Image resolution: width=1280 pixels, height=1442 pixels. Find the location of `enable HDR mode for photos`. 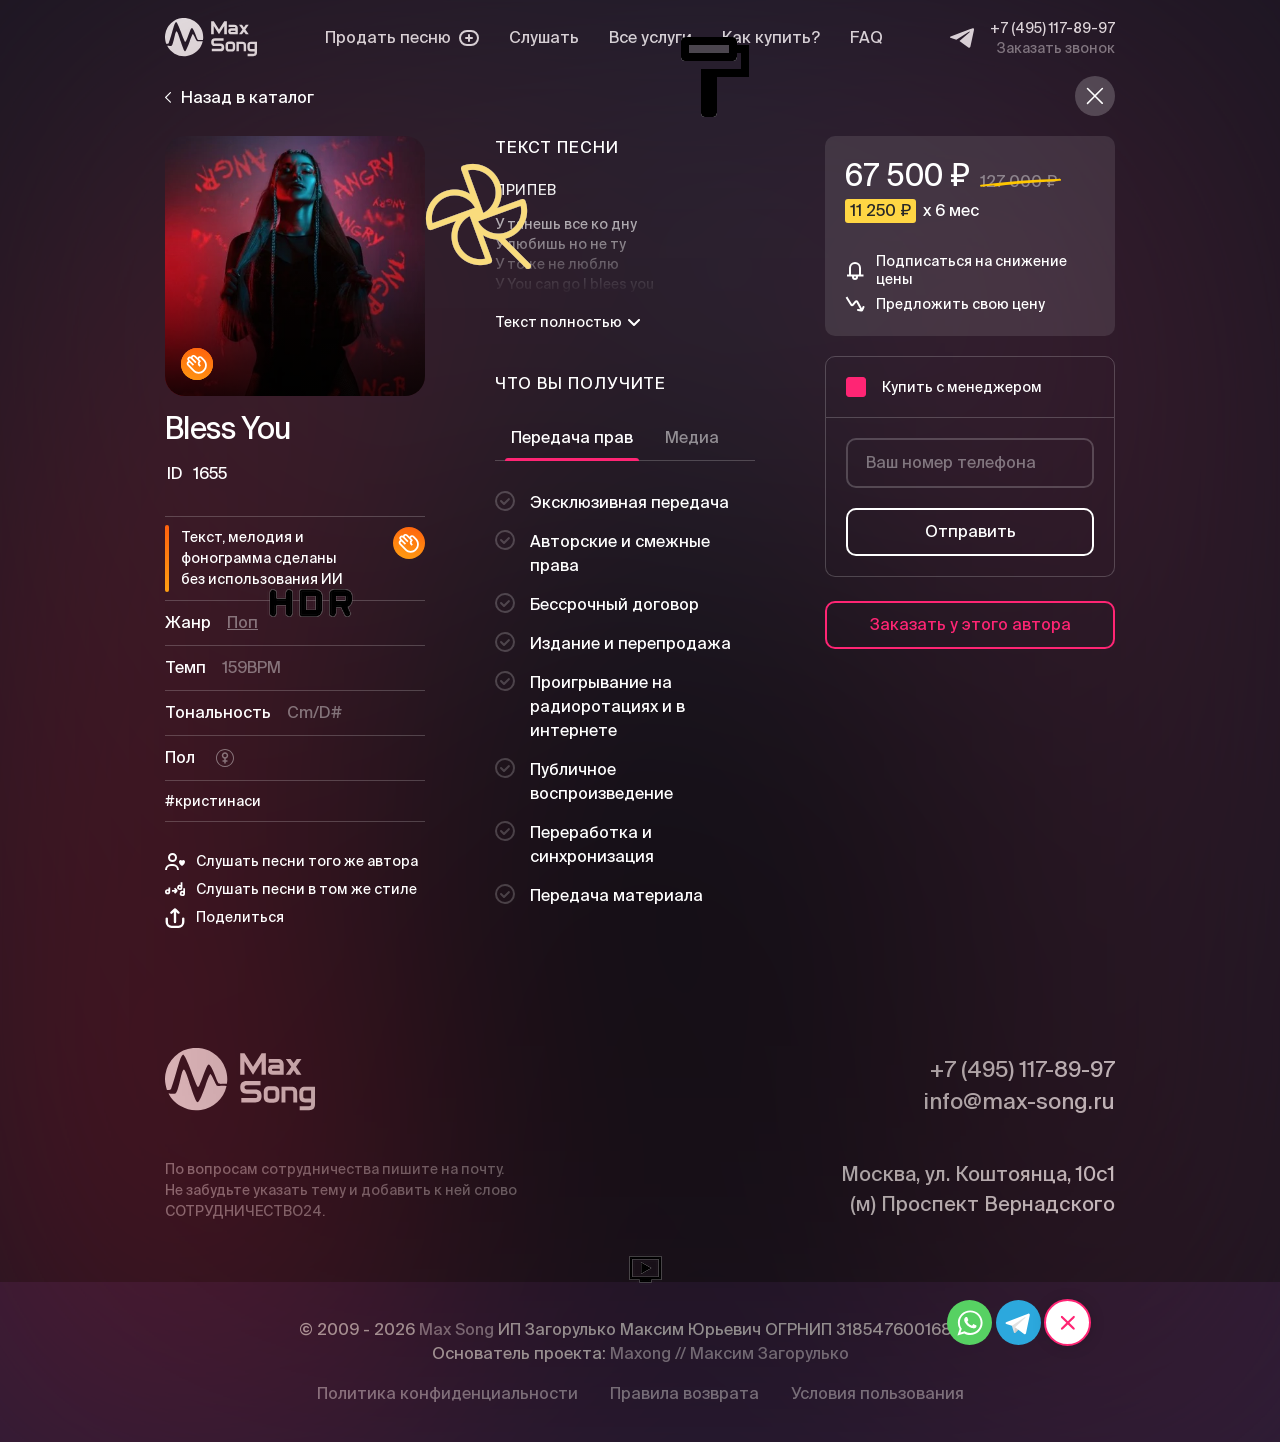

enable HDR mode for photos is located at coordinates (311, 603).